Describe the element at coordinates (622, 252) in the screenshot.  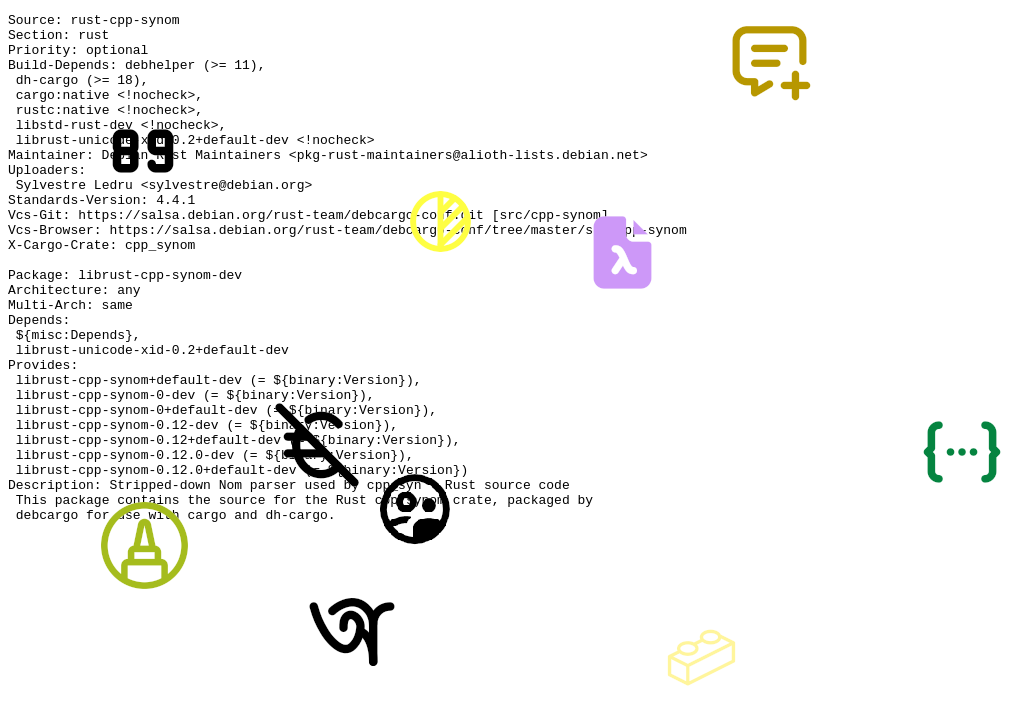
I see `open a lambda function file` at that location.